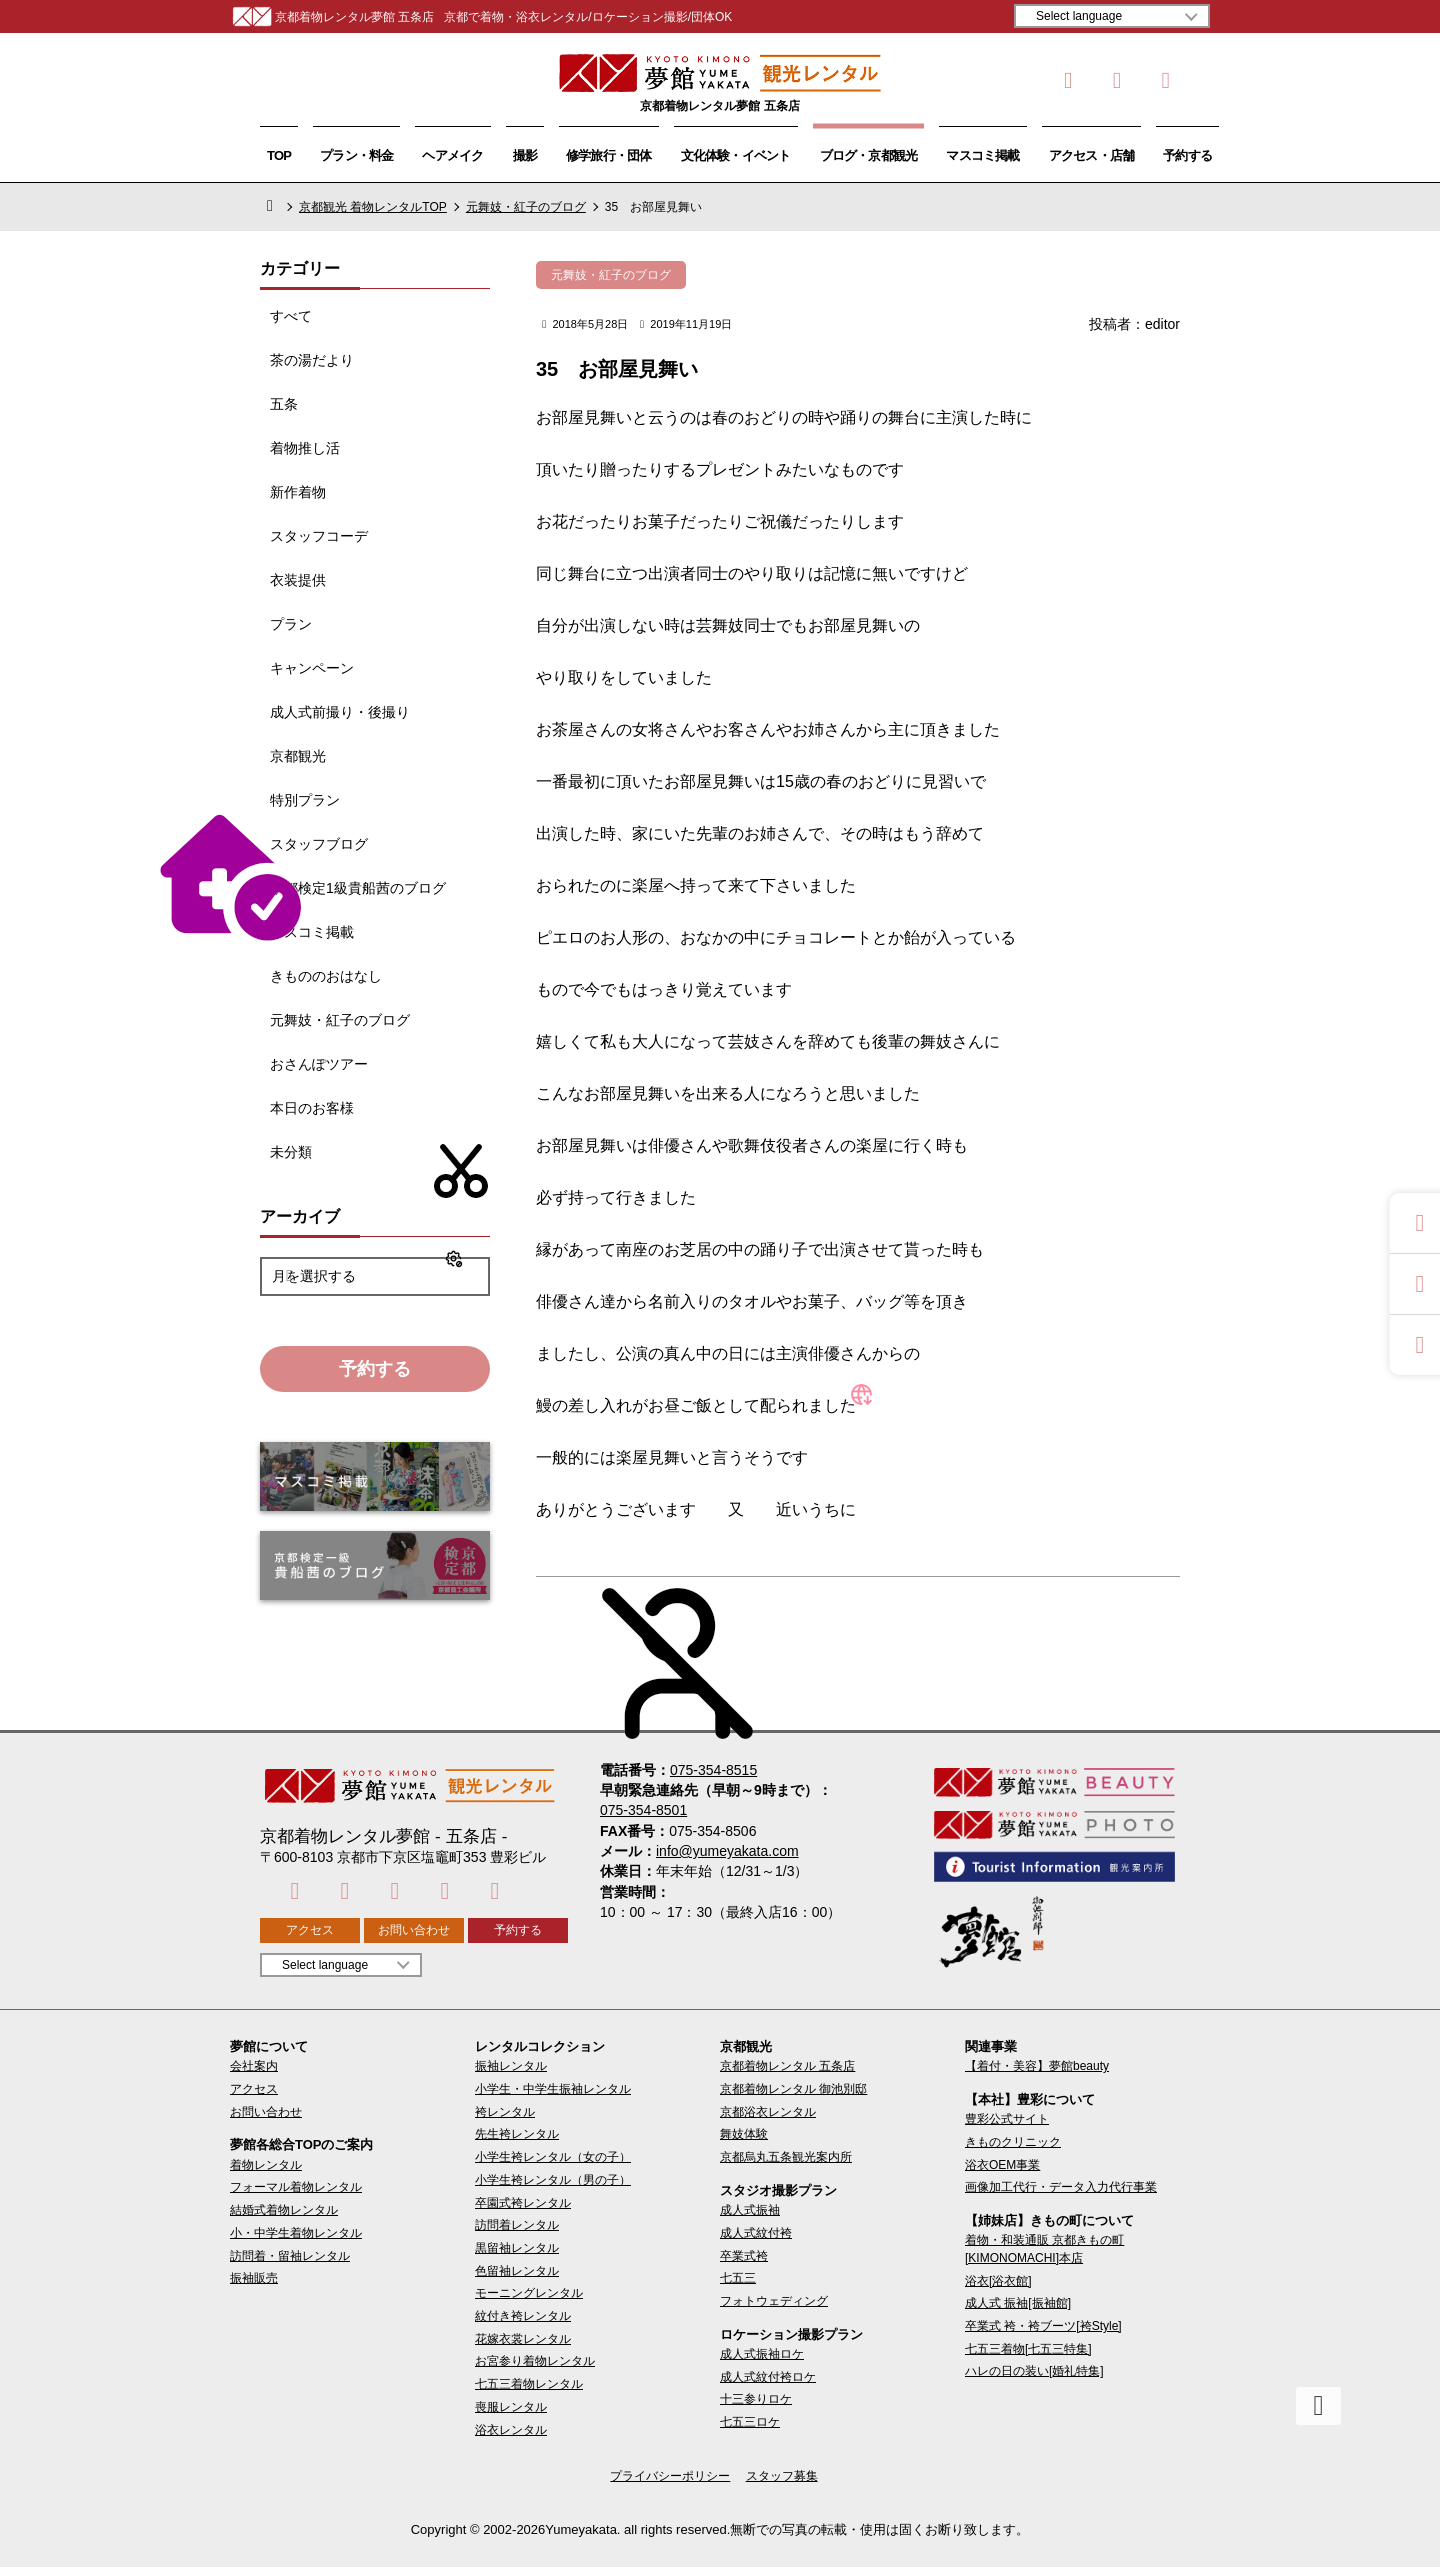 This screenshot has height=2567, width=1440. What do you see at coordinates (453, 1258) in the screenshot?
I see `cancel or abort settings changes` at bounding box center [453, 1258].